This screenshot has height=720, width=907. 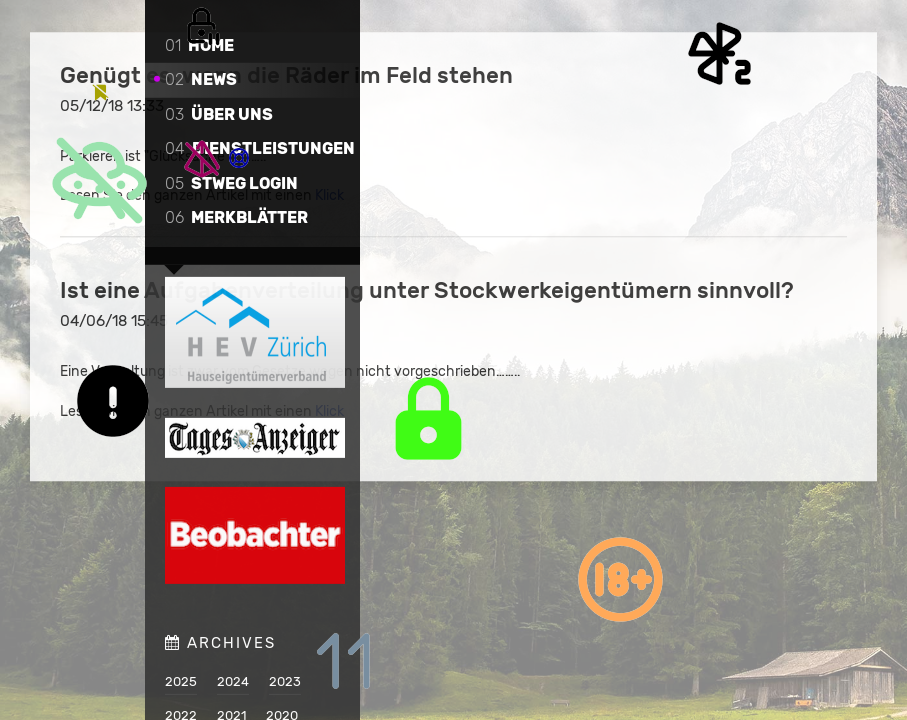 What do you see at coordinates (201, 25) in the screenshot?
I see `pause secure session or locked process` at bounding box center [201, 25].